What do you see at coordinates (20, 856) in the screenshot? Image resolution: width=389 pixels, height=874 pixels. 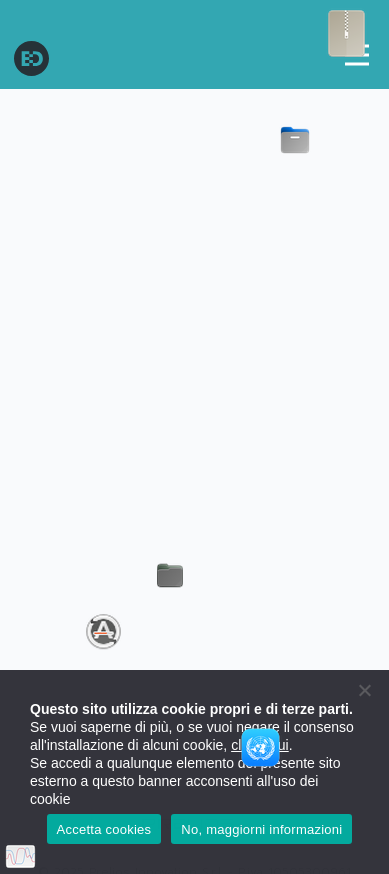 I see `open power statistics application` at bounding box center [20, 856].